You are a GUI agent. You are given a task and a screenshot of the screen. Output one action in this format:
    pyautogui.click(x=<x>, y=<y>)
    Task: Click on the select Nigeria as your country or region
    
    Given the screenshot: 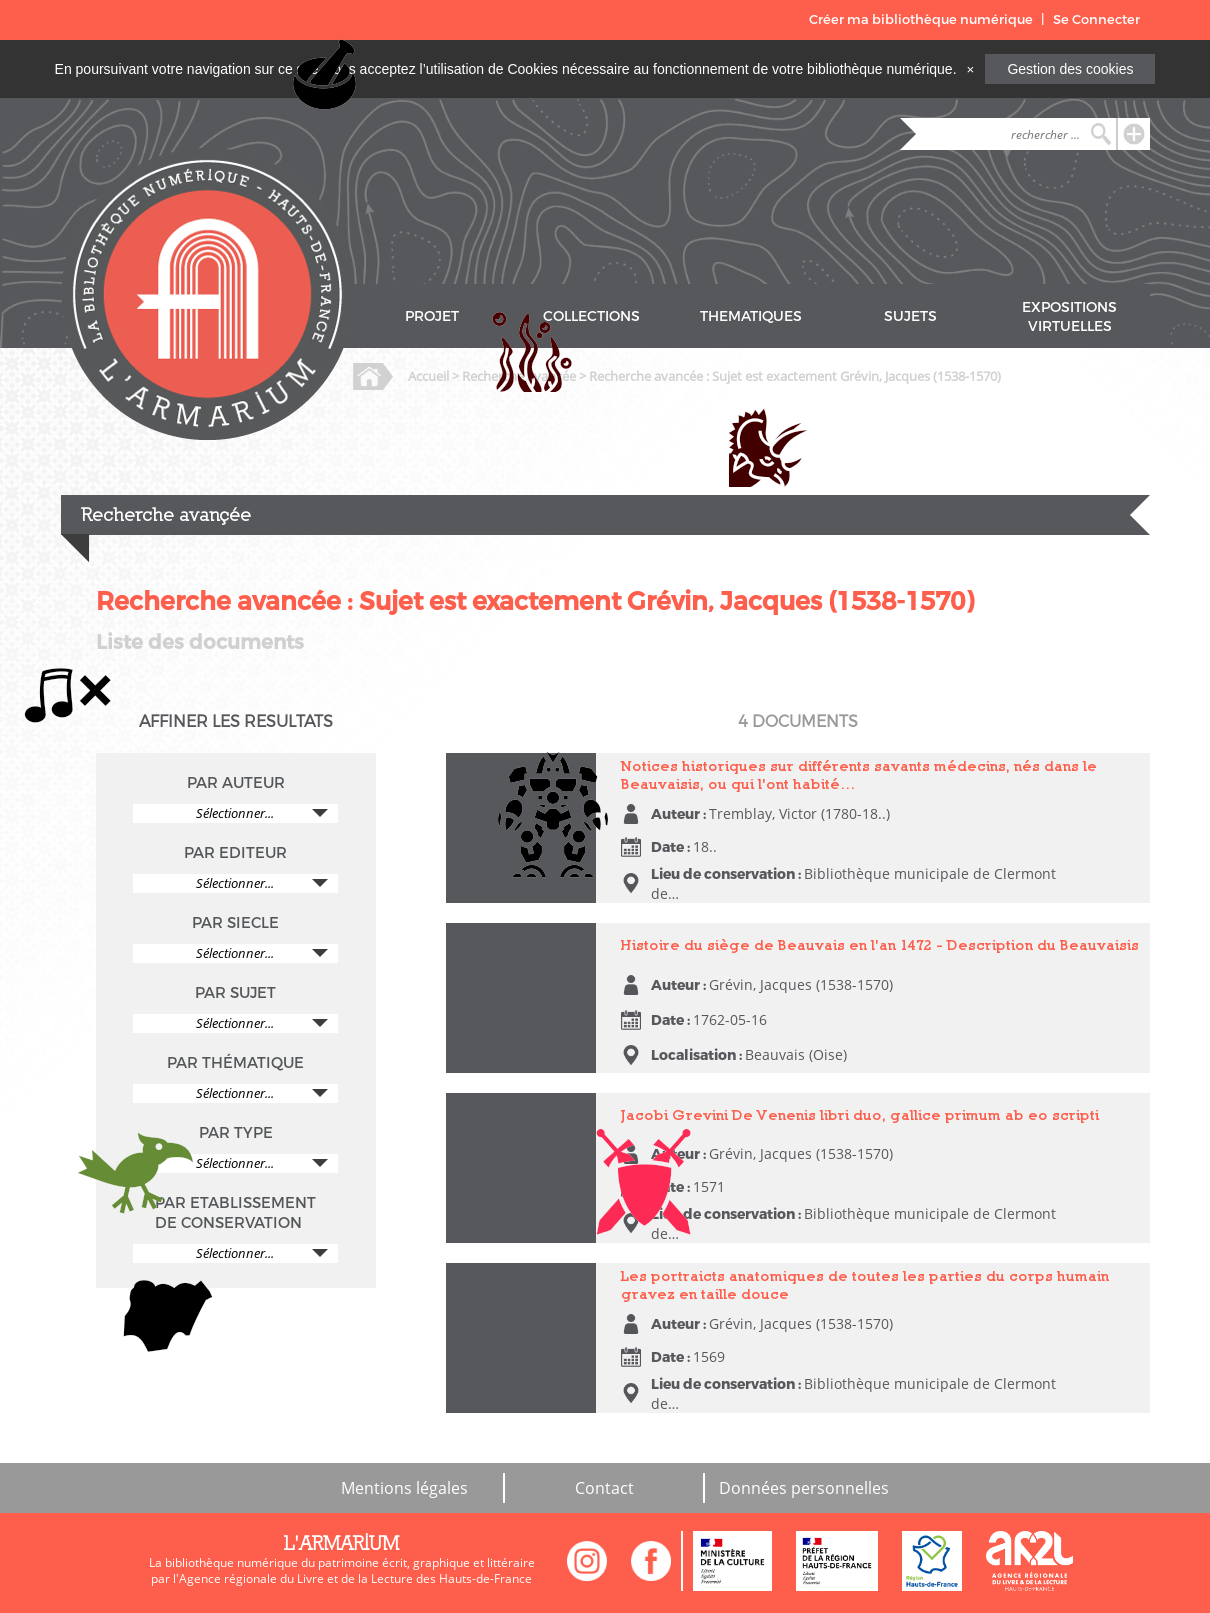 What is the action you would take?
    pyautogui.click(x=168, y=1316)
    